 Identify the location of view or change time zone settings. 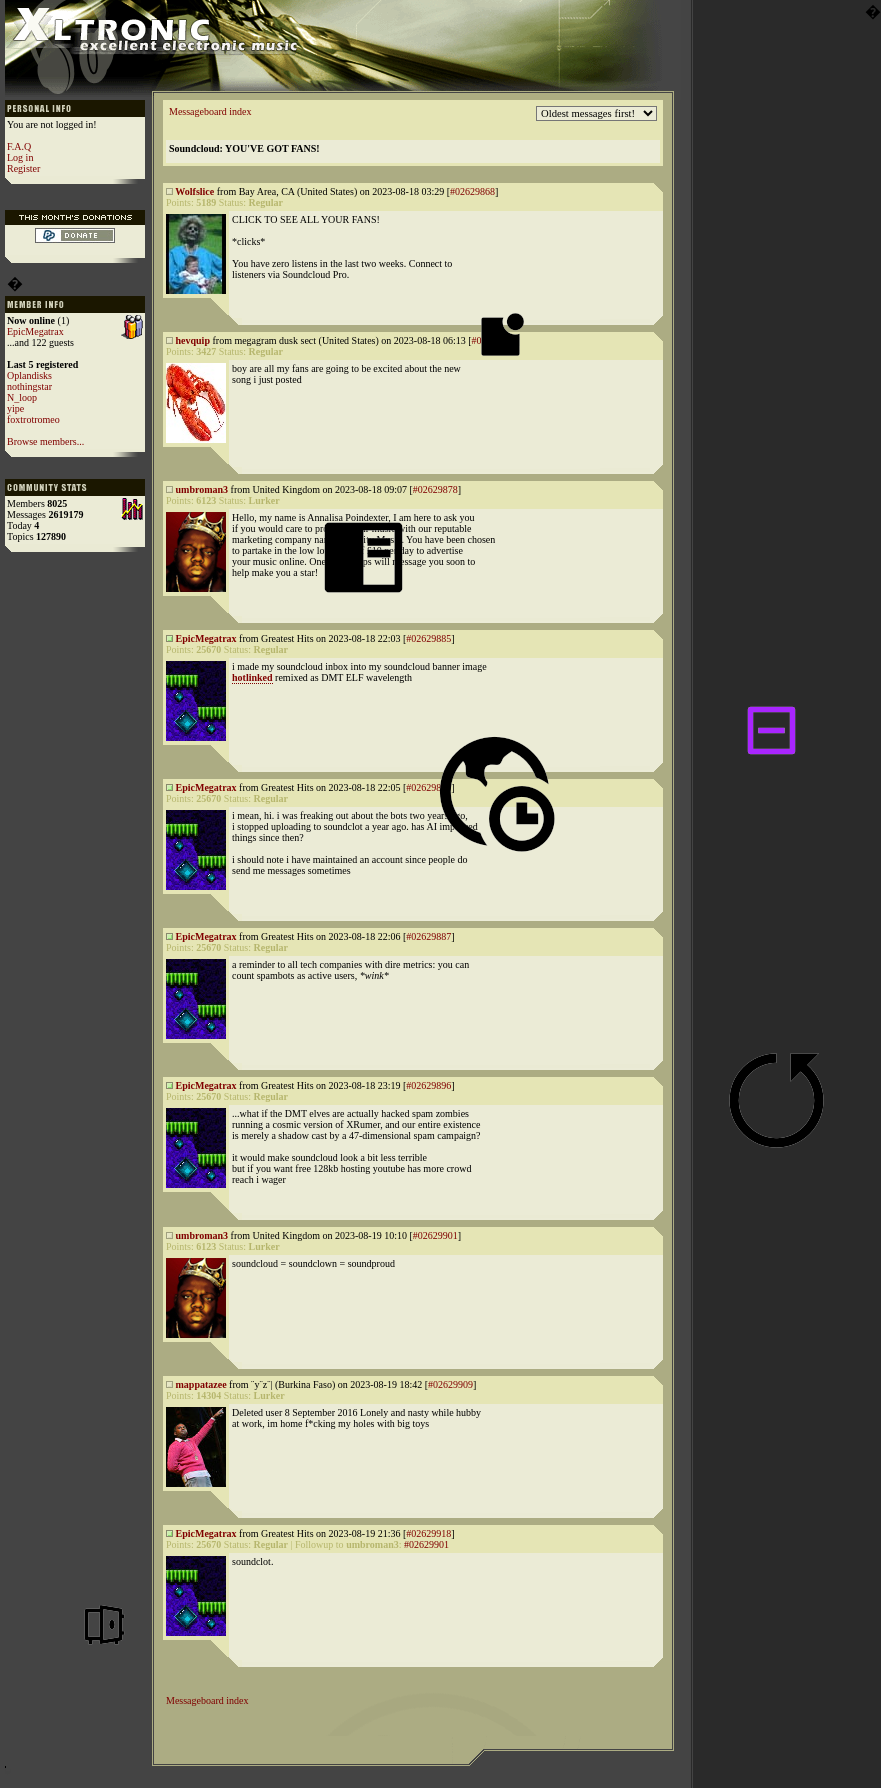
(494, 791).